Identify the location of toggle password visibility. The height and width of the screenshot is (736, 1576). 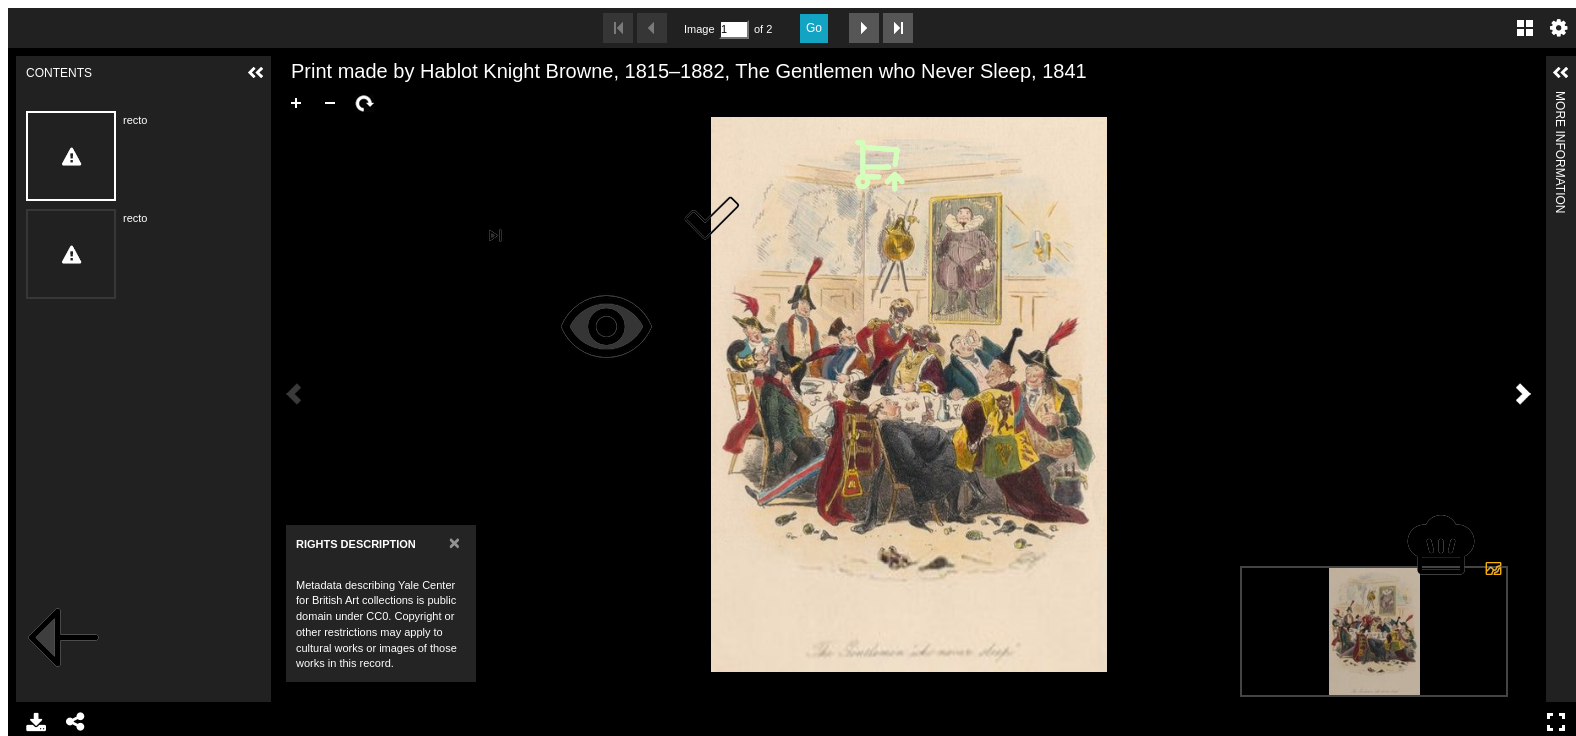
(606, 326).